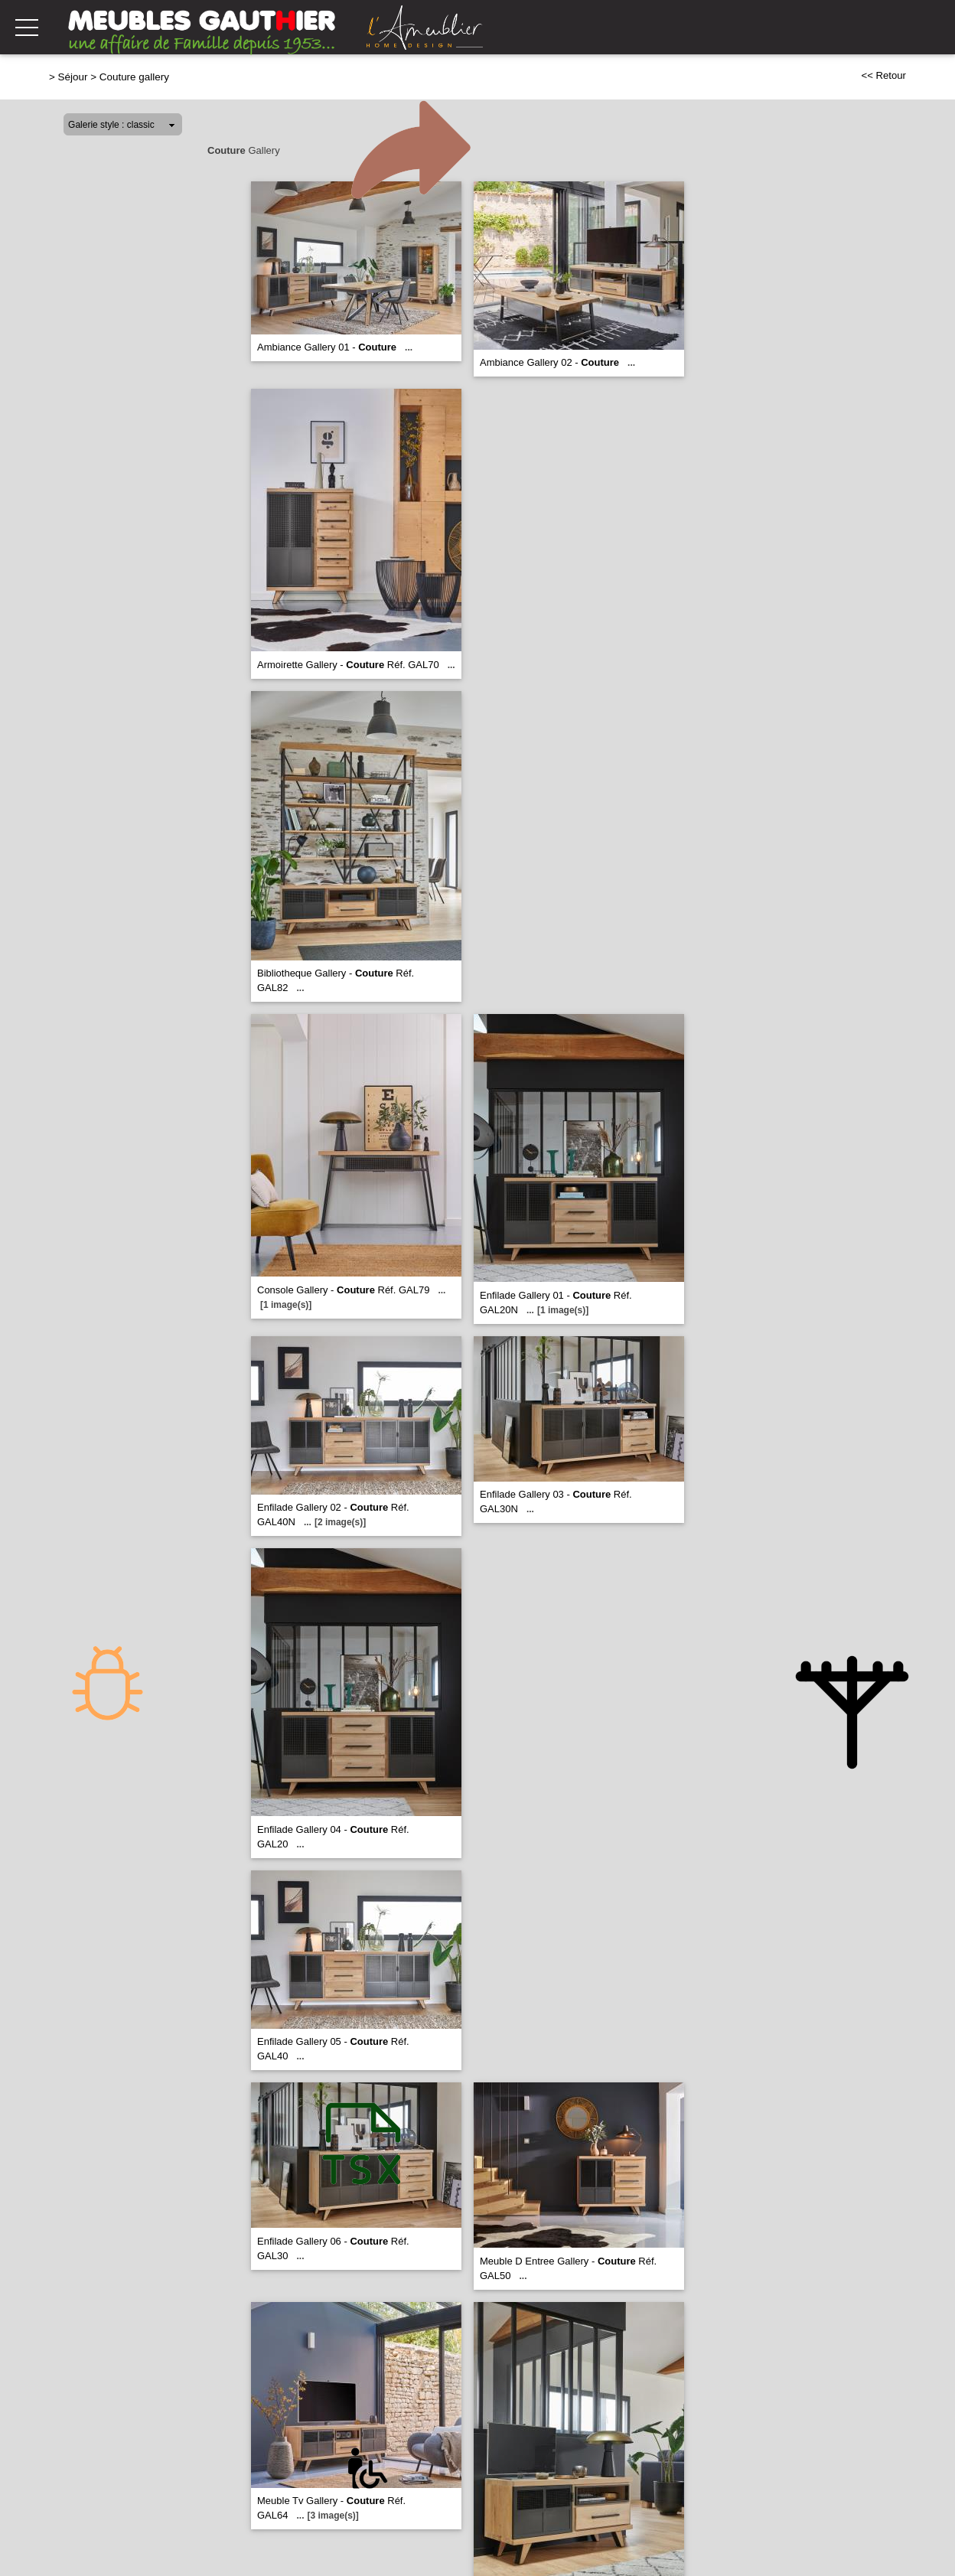 The width and height of the screenshot is (955, 2576). What do you see at coordinates (367, 2468) in the screenshot?
I see `wheelchair accessible pickup location` at bounding box center [367, 2468].